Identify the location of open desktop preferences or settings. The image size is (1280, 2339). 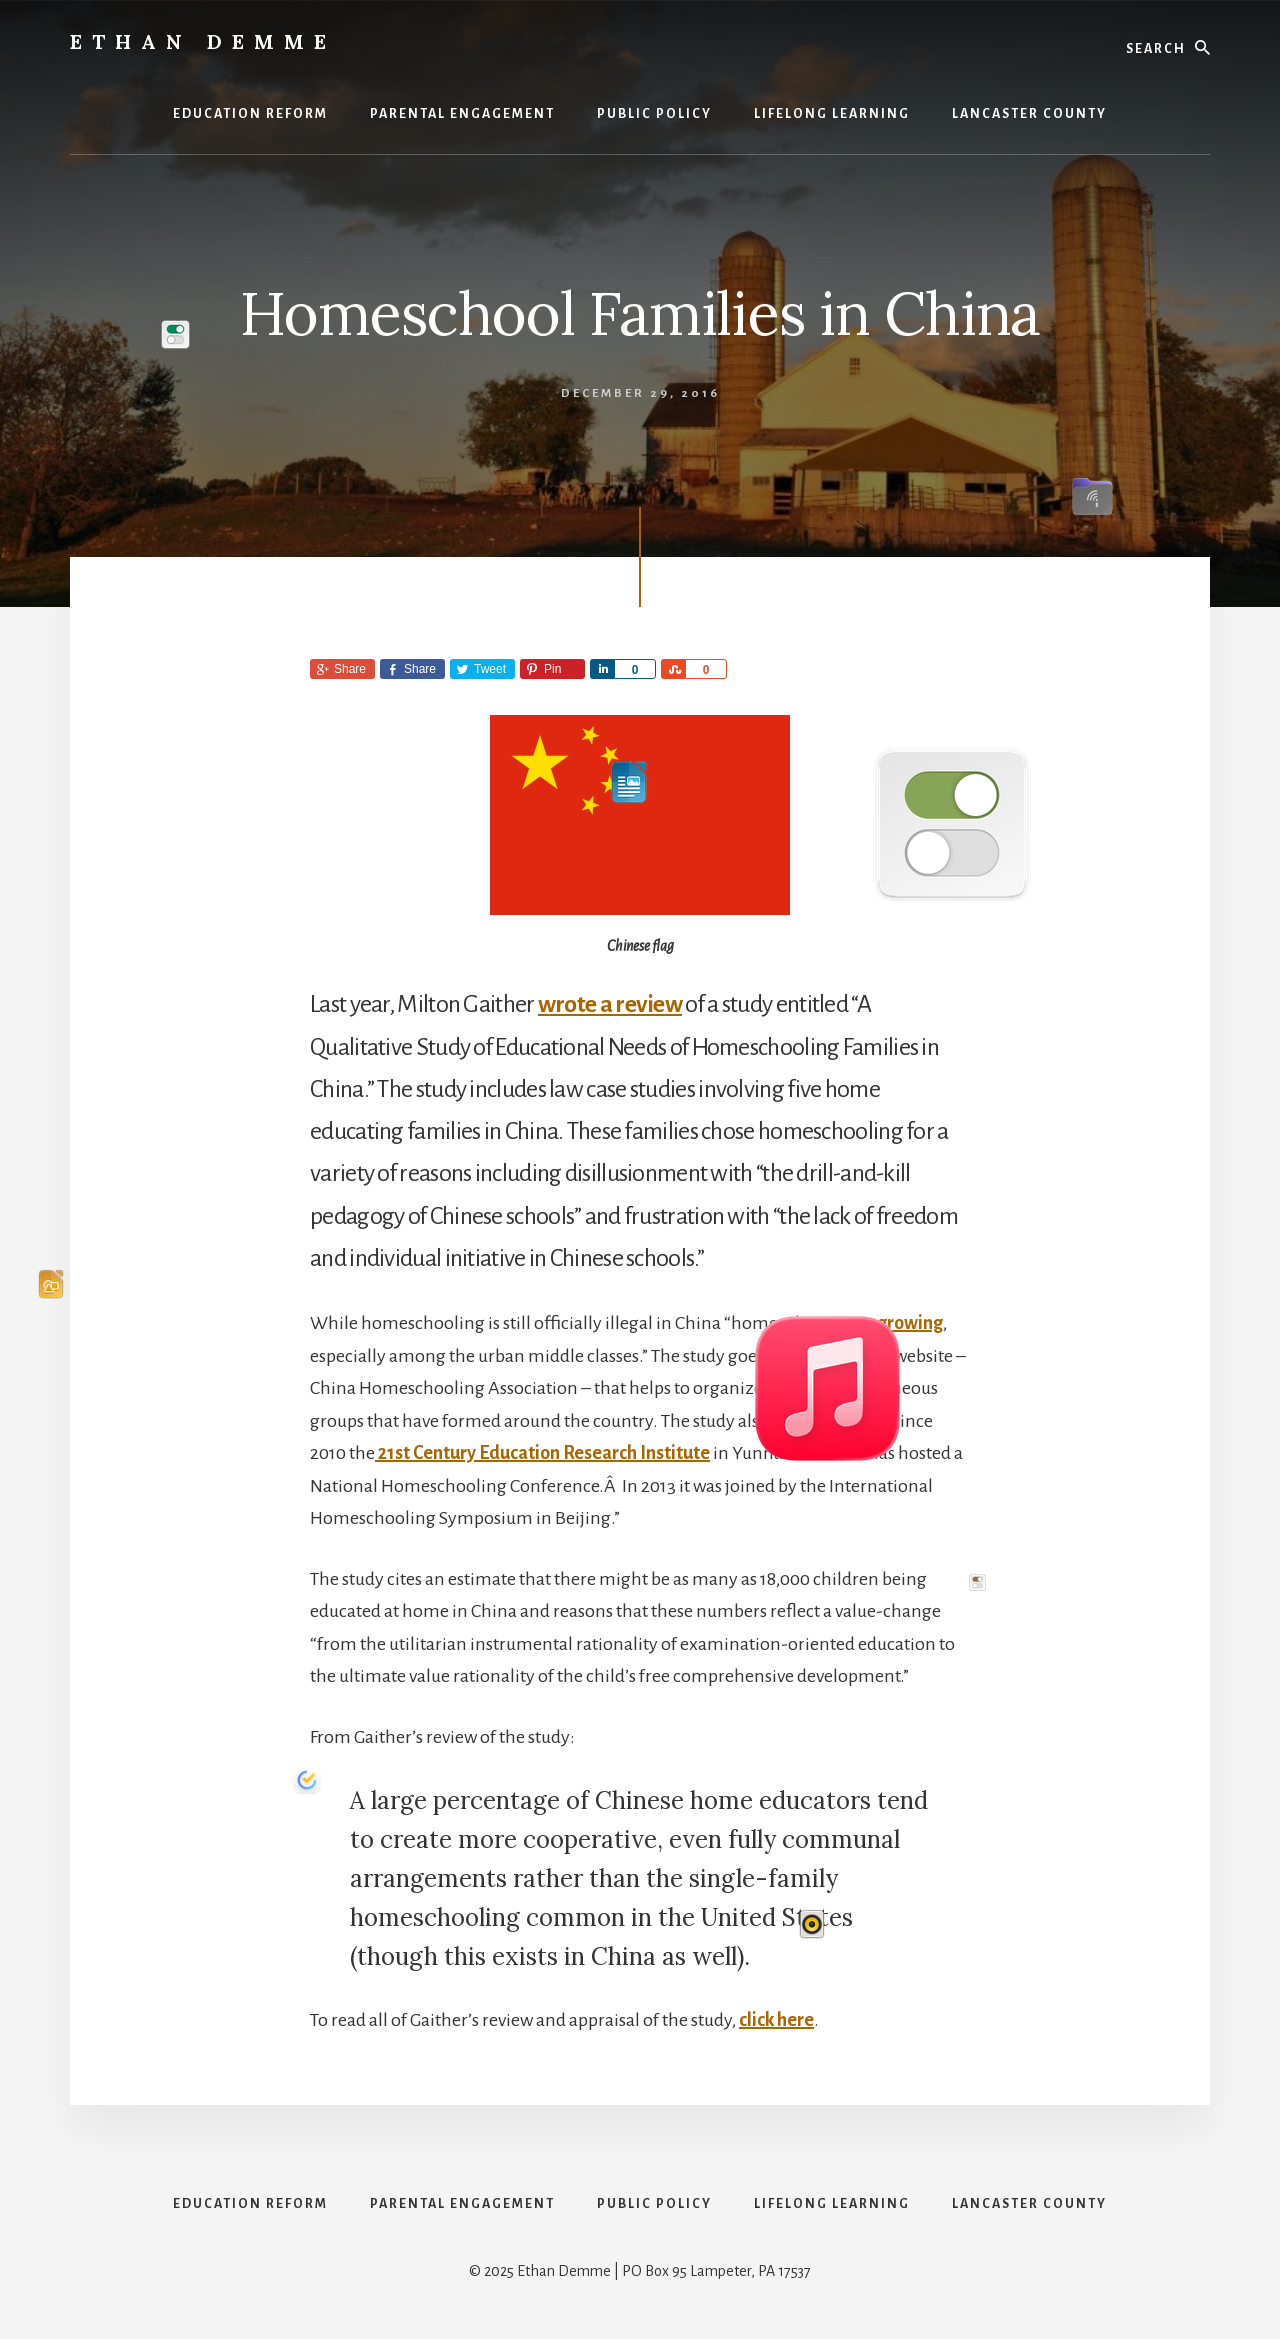
(977, 1582).